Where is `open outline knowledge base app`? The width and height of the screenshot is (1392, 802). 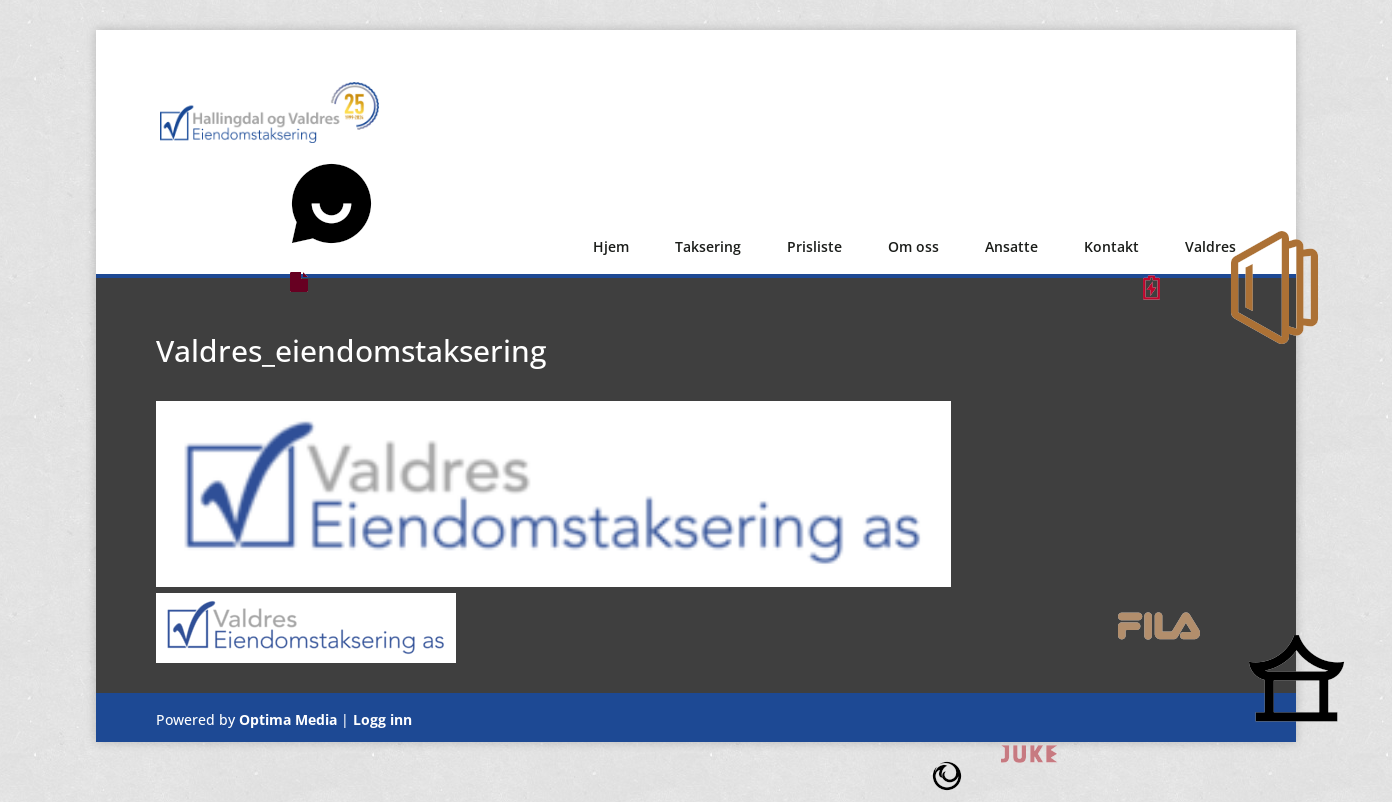 open outline knowledge base app is located at coordinates (1274, 287).